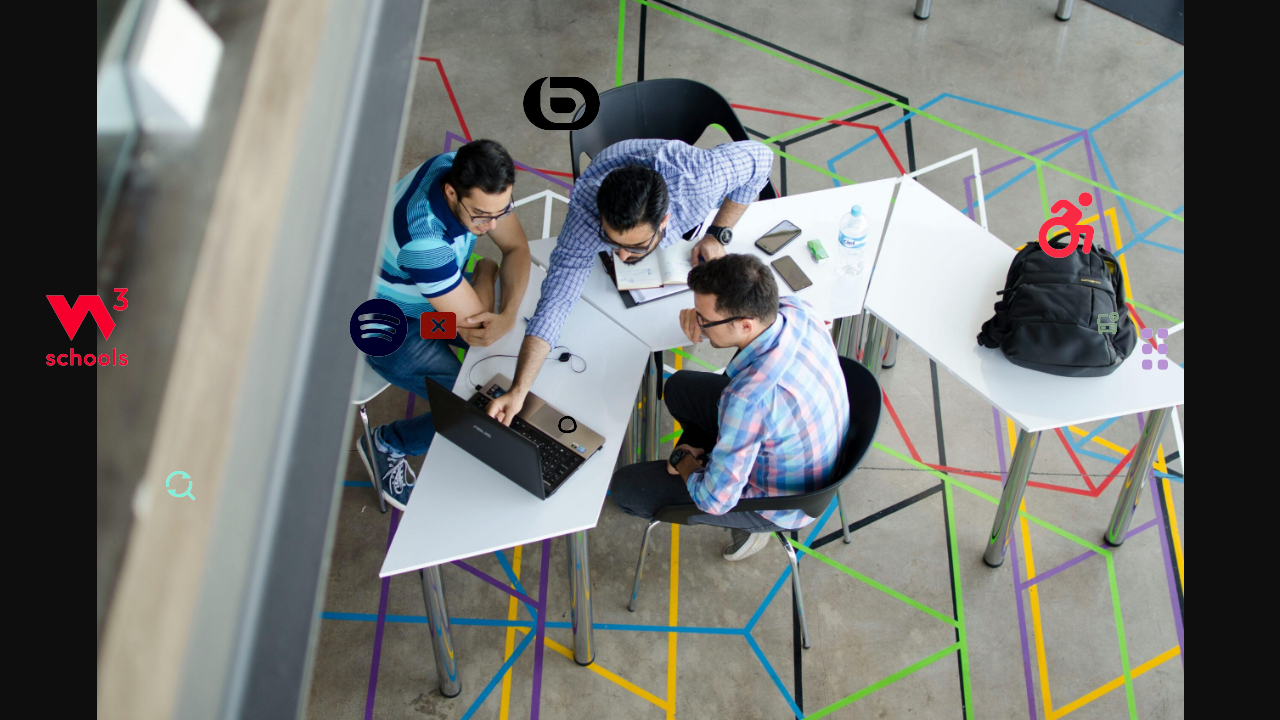  Describe the element at coordinates (438, 325) in the screenshot. I see `close the current window` at that location.